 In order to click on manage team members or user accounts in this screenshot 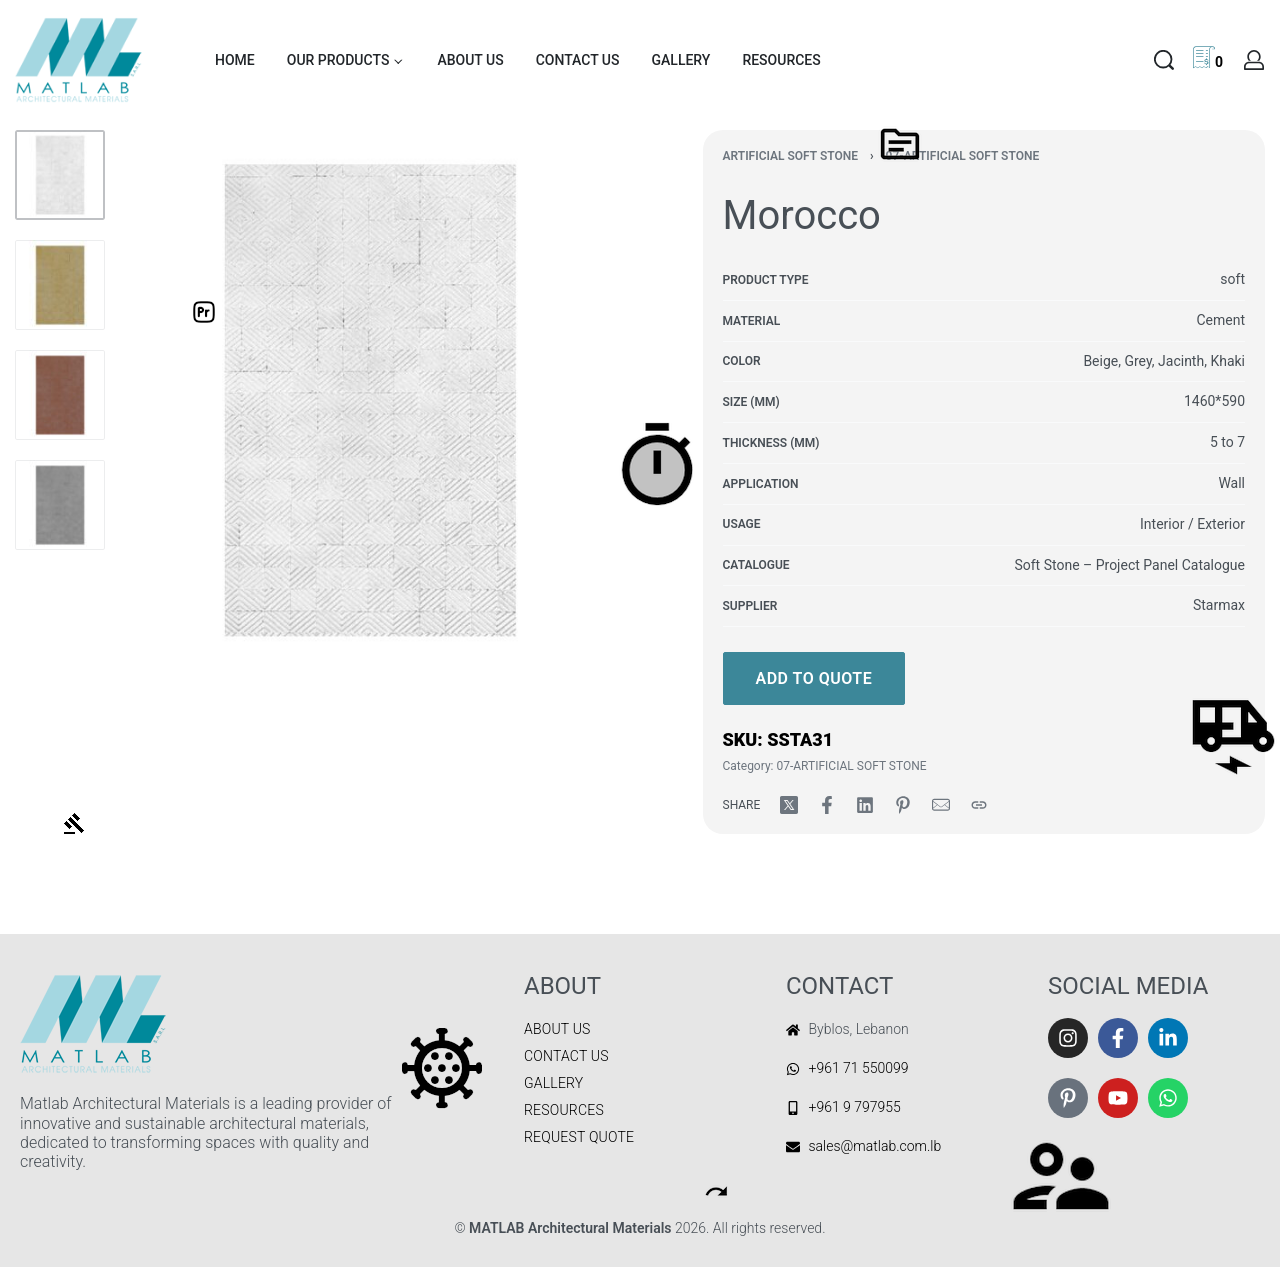, I will do `click(1061, 1176)`.